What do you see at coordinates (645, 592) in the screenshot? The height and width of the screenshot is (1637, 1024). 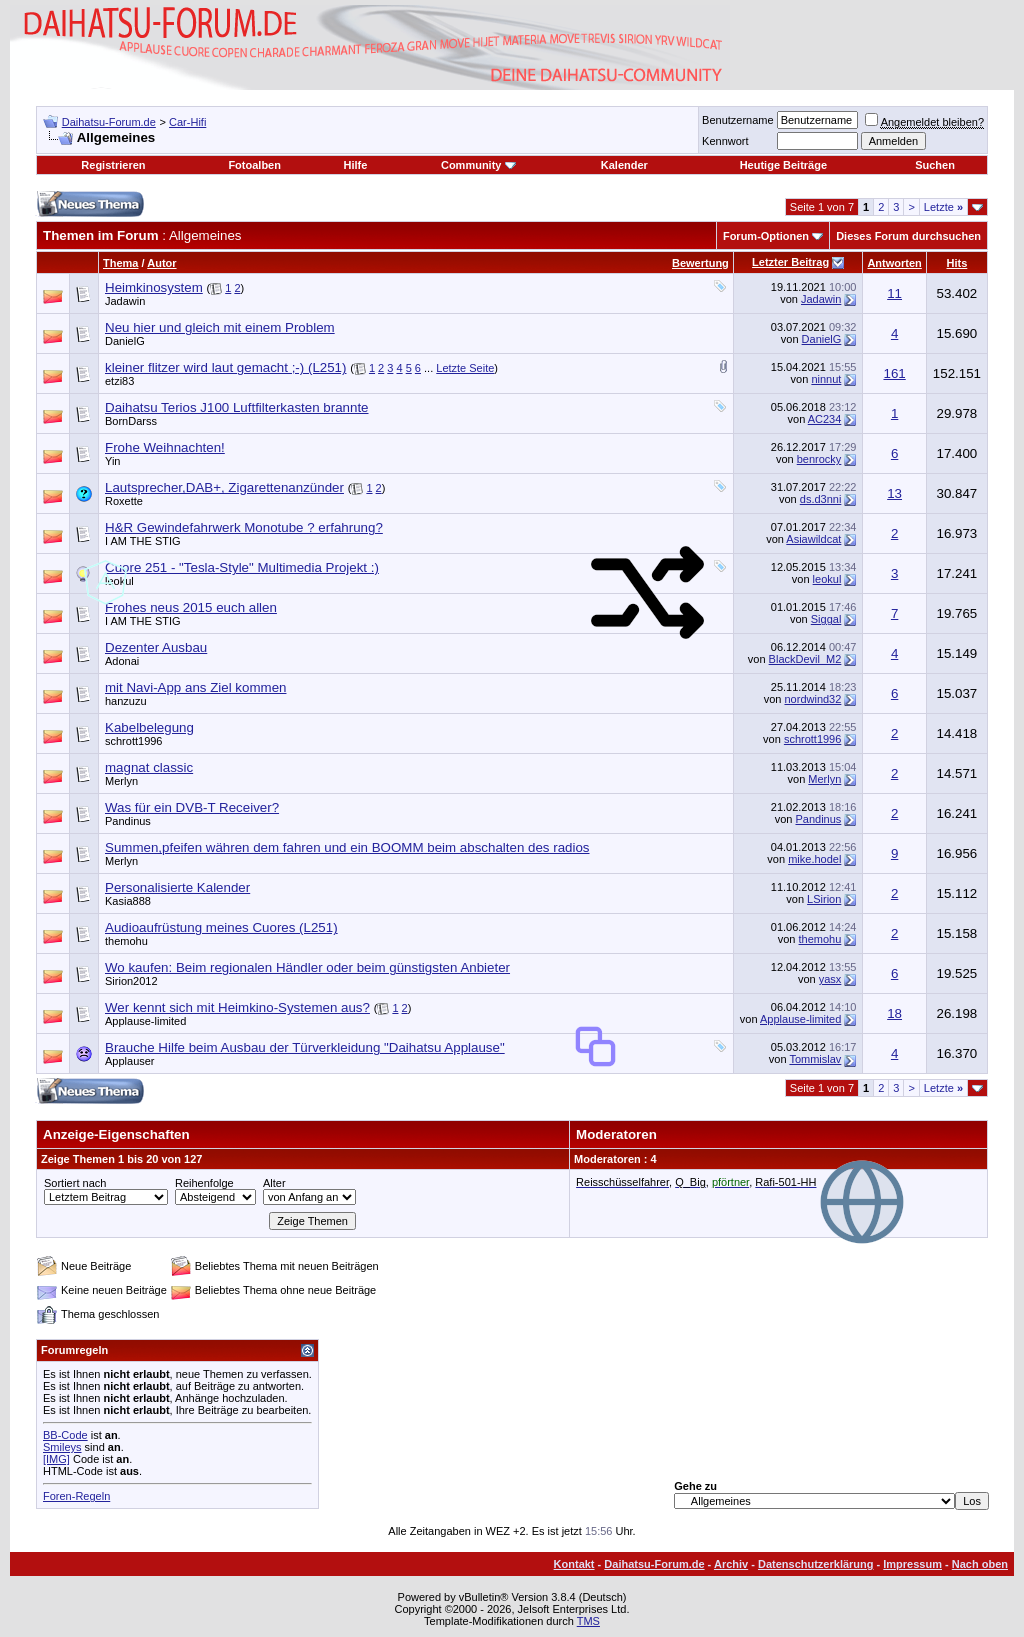 I see `shuffle or randomize playlist order` at bounding box center [645, 592].